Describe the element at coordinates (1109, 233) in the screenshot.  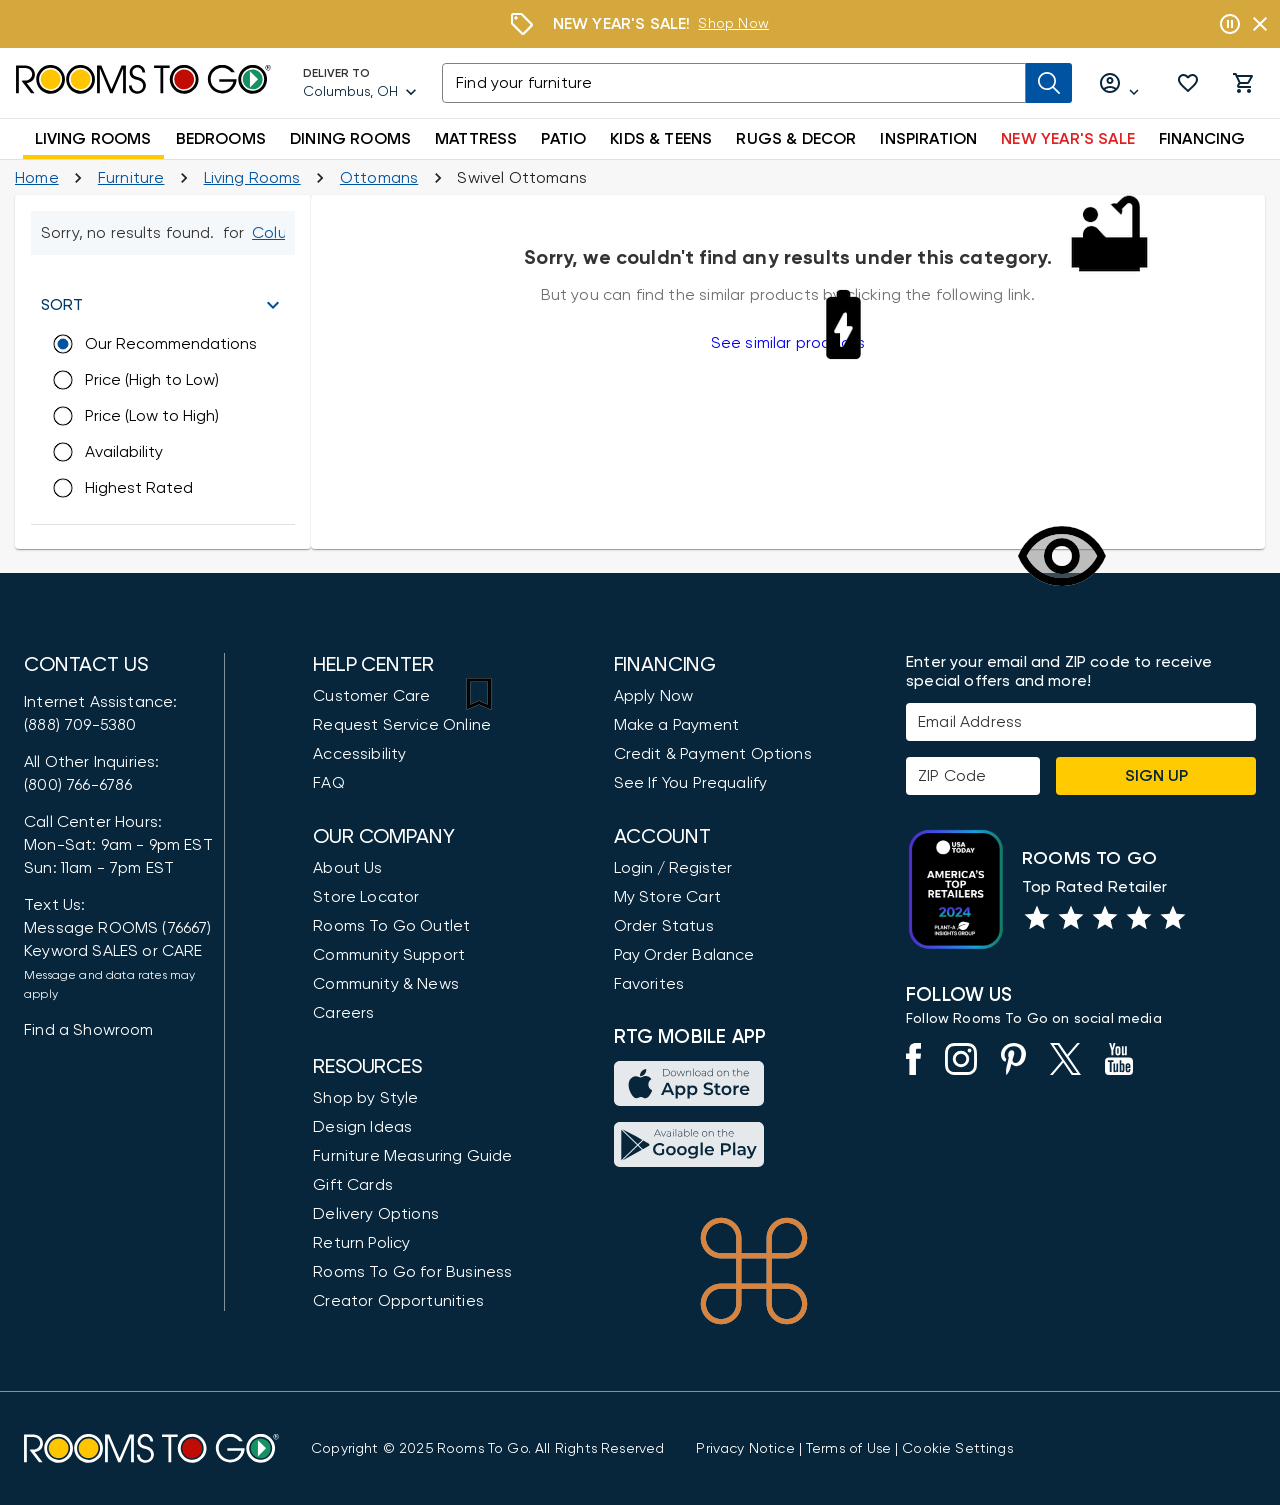
I see `indicates bathroom amenities available` at that location.